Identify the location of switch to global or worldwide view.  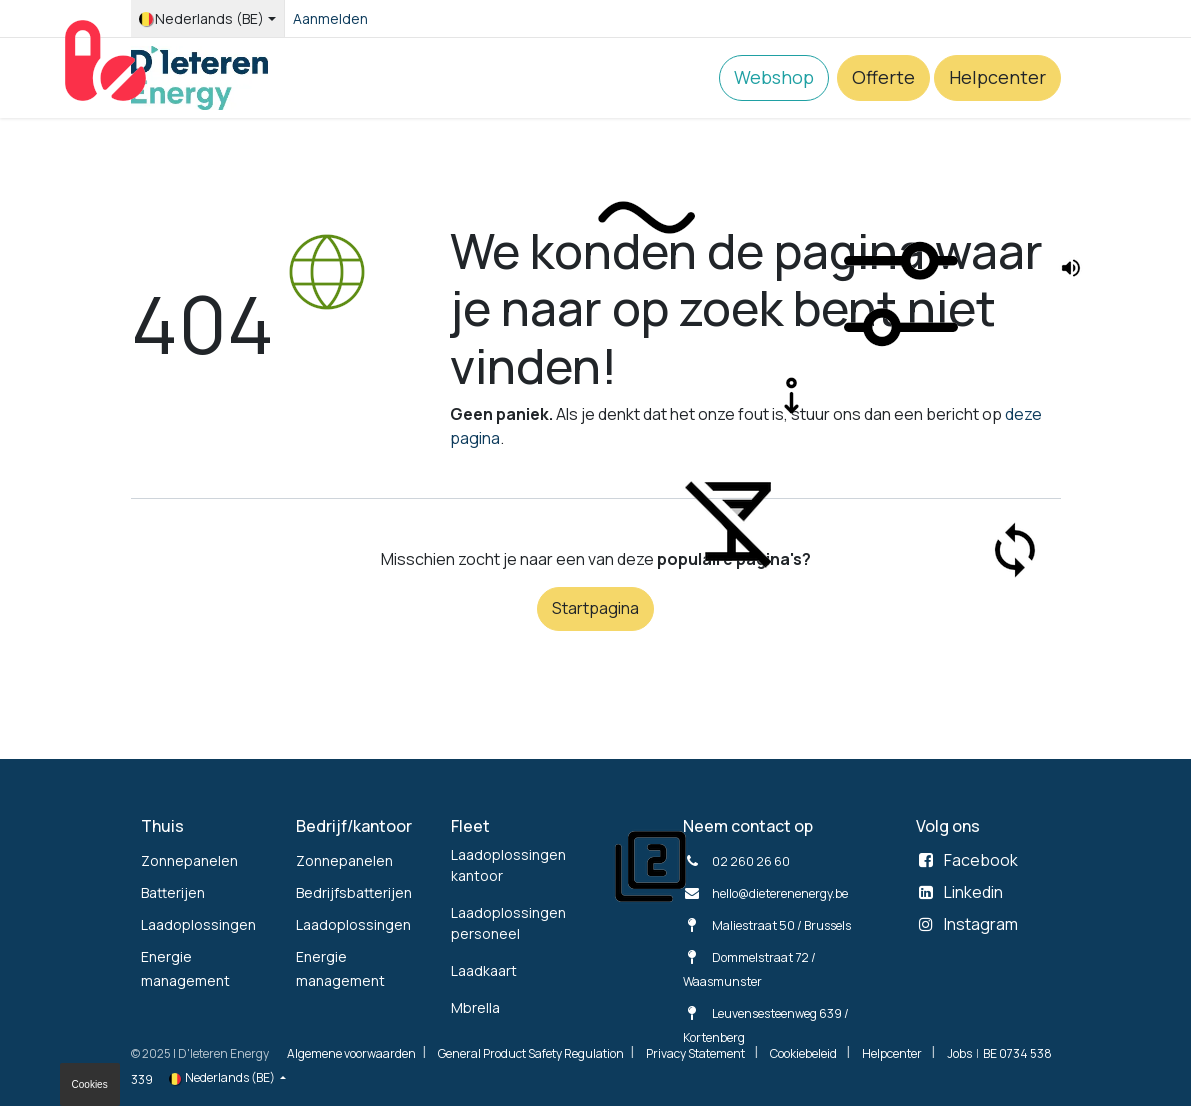
(327, 272).